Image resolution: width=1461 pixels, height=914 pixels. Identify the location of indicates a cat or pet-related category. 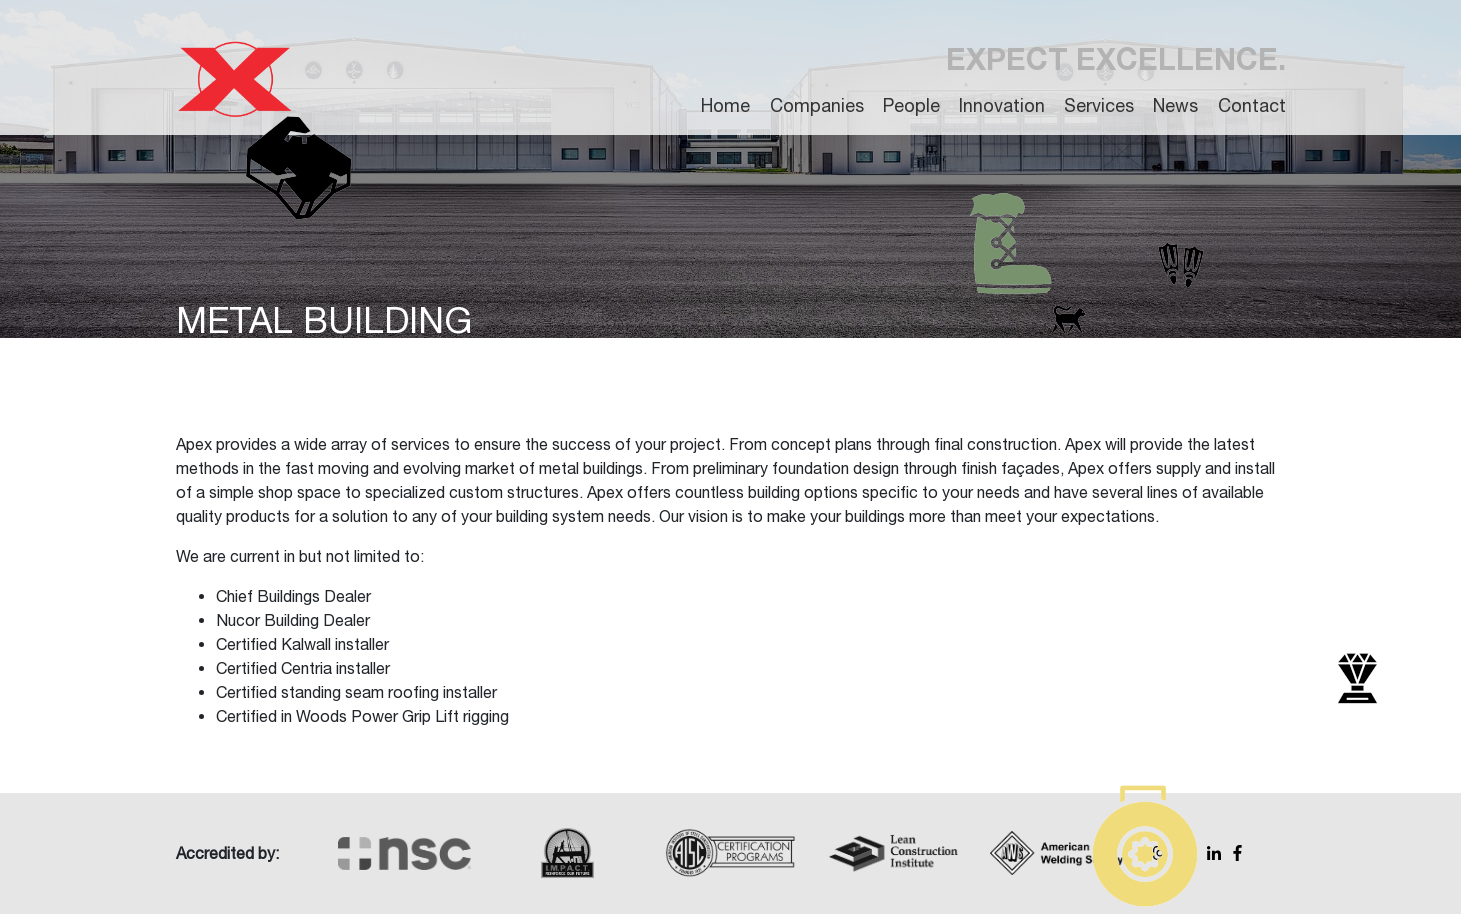
(1068, 319).